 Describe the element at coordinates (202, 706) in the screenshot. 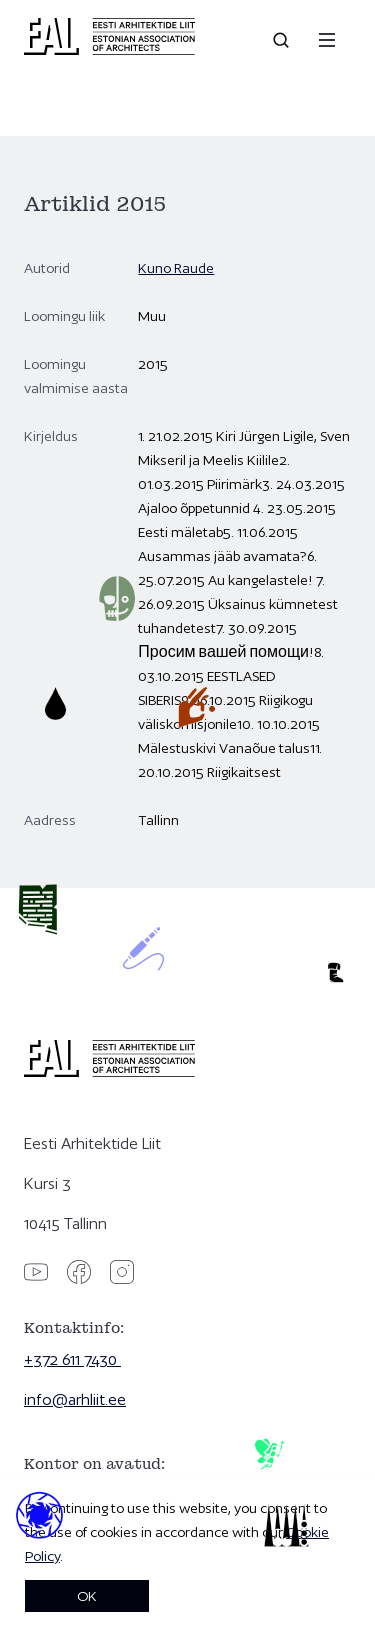

I see `tap to flick or shoot a marble` at that location.